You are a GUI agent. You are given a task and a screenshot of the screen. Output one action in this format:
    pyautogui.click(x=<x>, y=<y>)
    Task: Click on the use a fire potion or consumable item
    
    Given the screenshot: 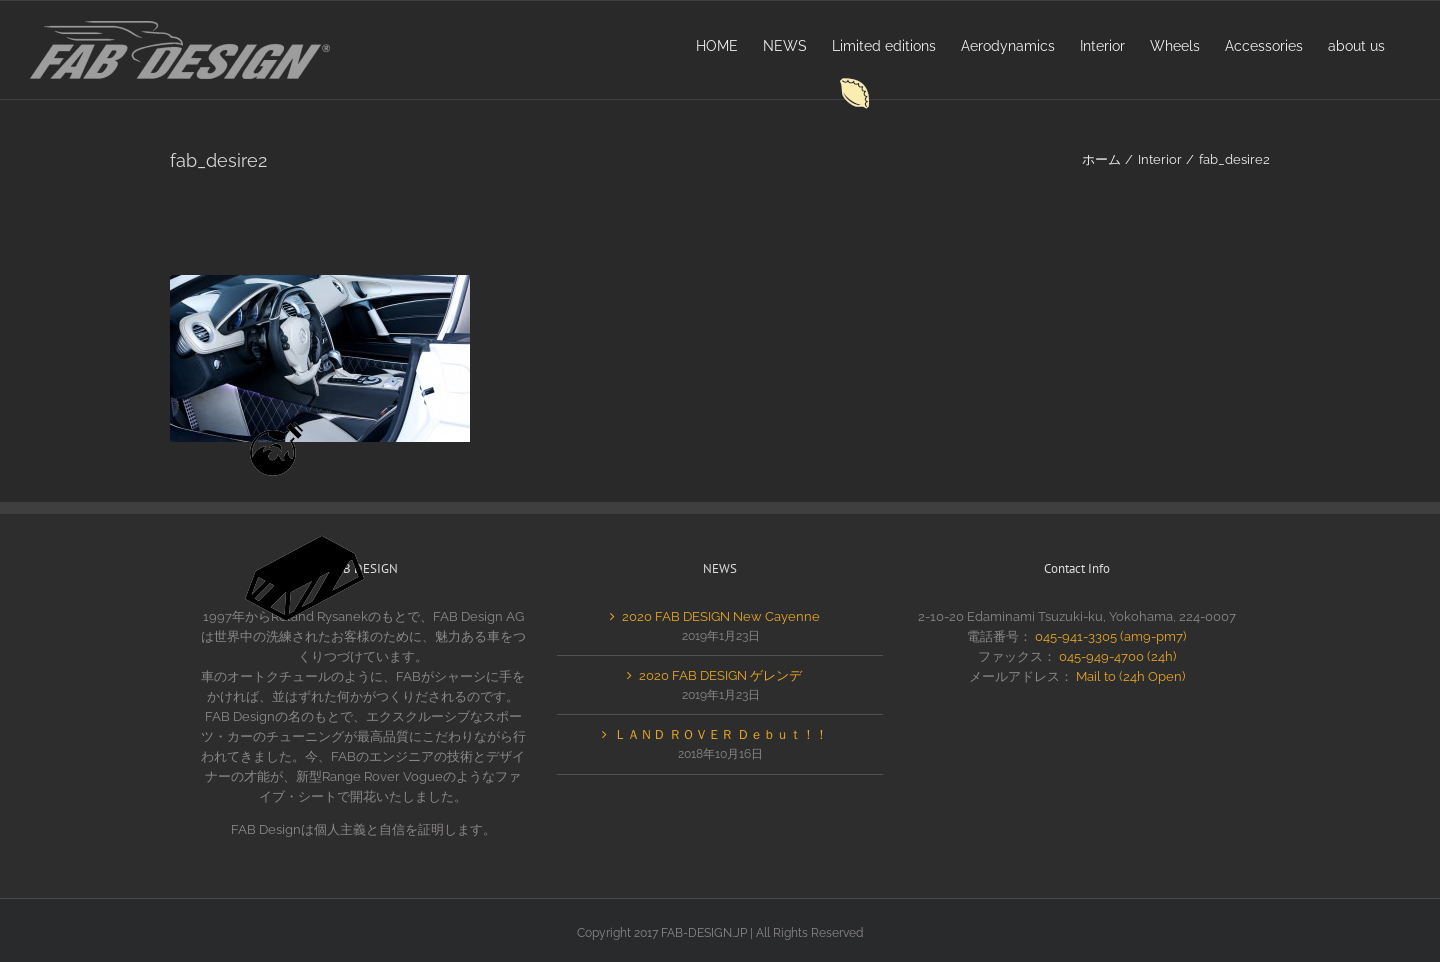 What is the action you would take?
    pyautogui.click(x=277, y=449)
    